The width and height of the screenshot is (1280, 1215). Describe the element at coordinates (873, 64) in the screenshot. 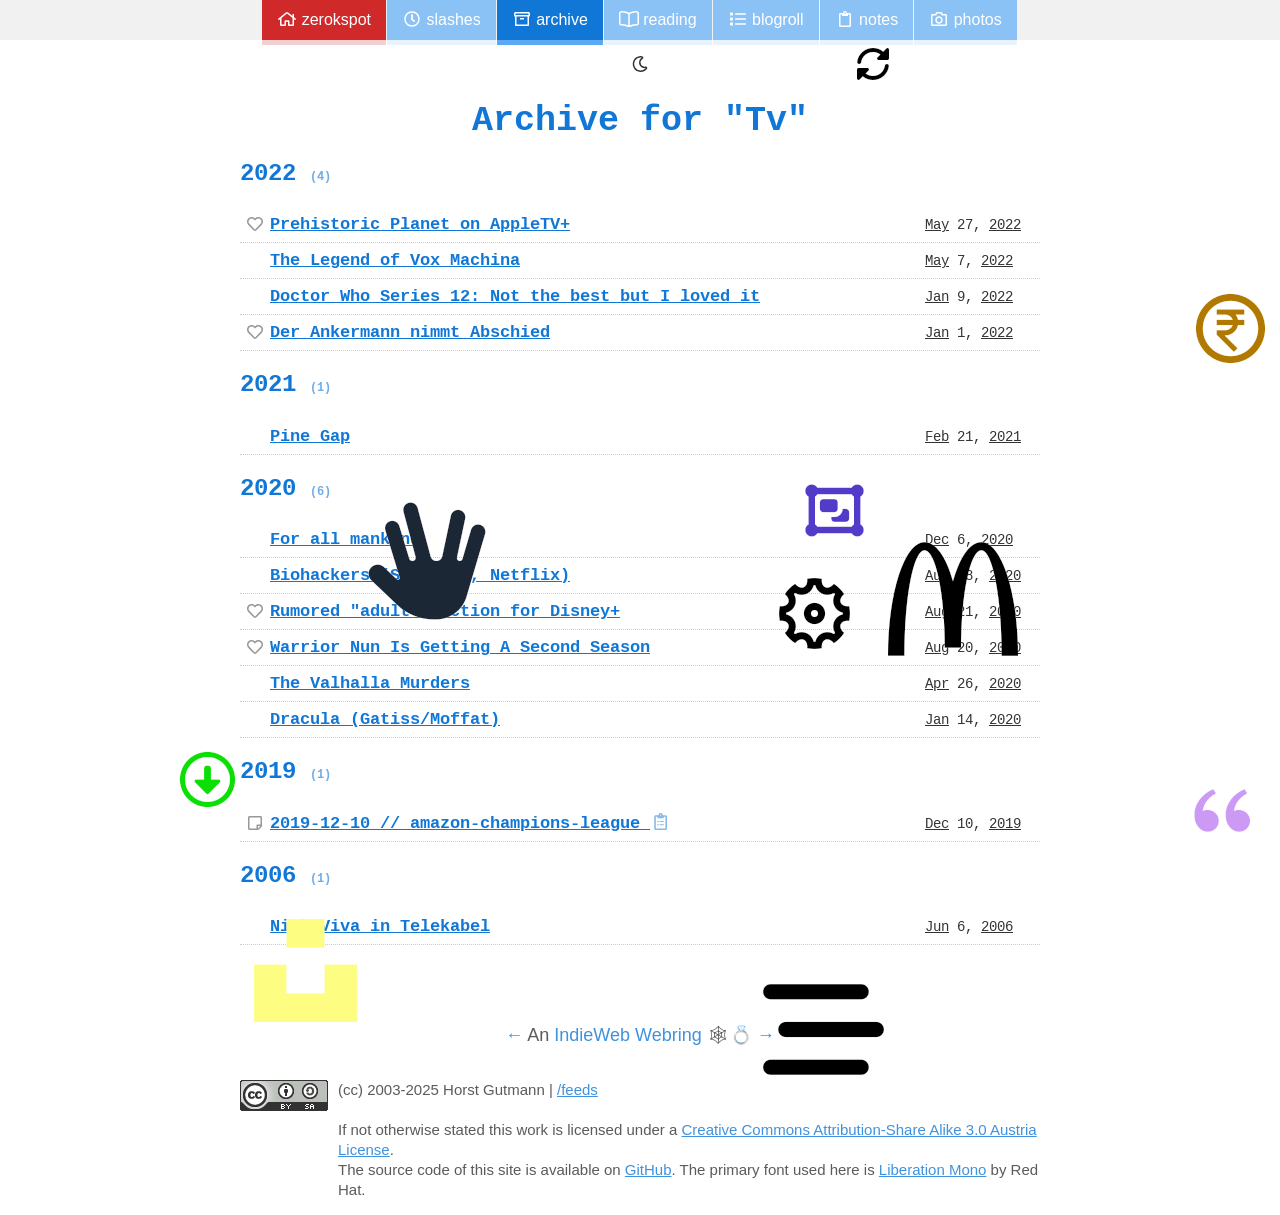

I see `refresh or reload content` at that location.